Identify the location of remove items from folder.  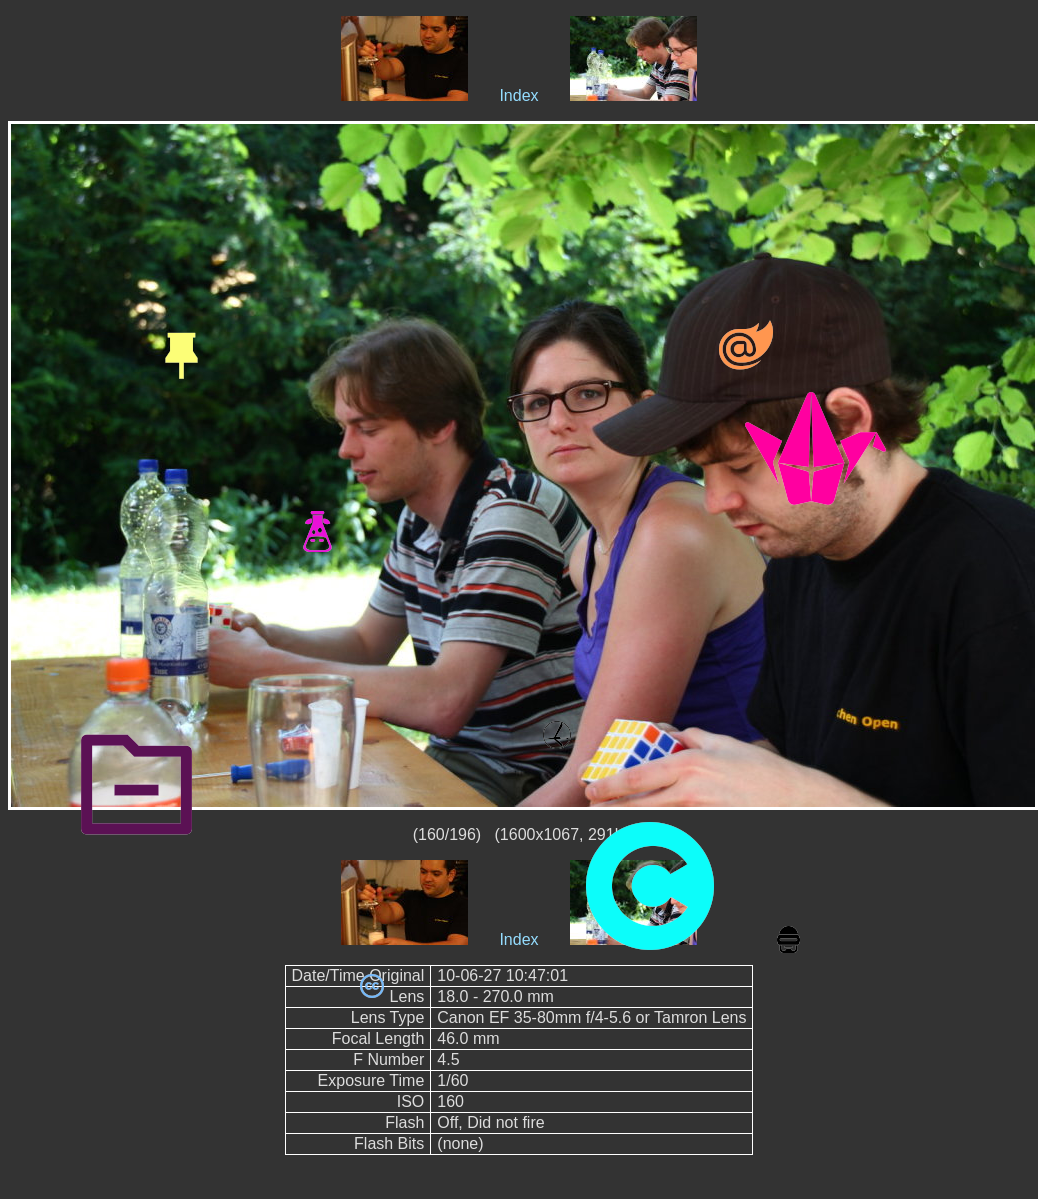
(136, 784).